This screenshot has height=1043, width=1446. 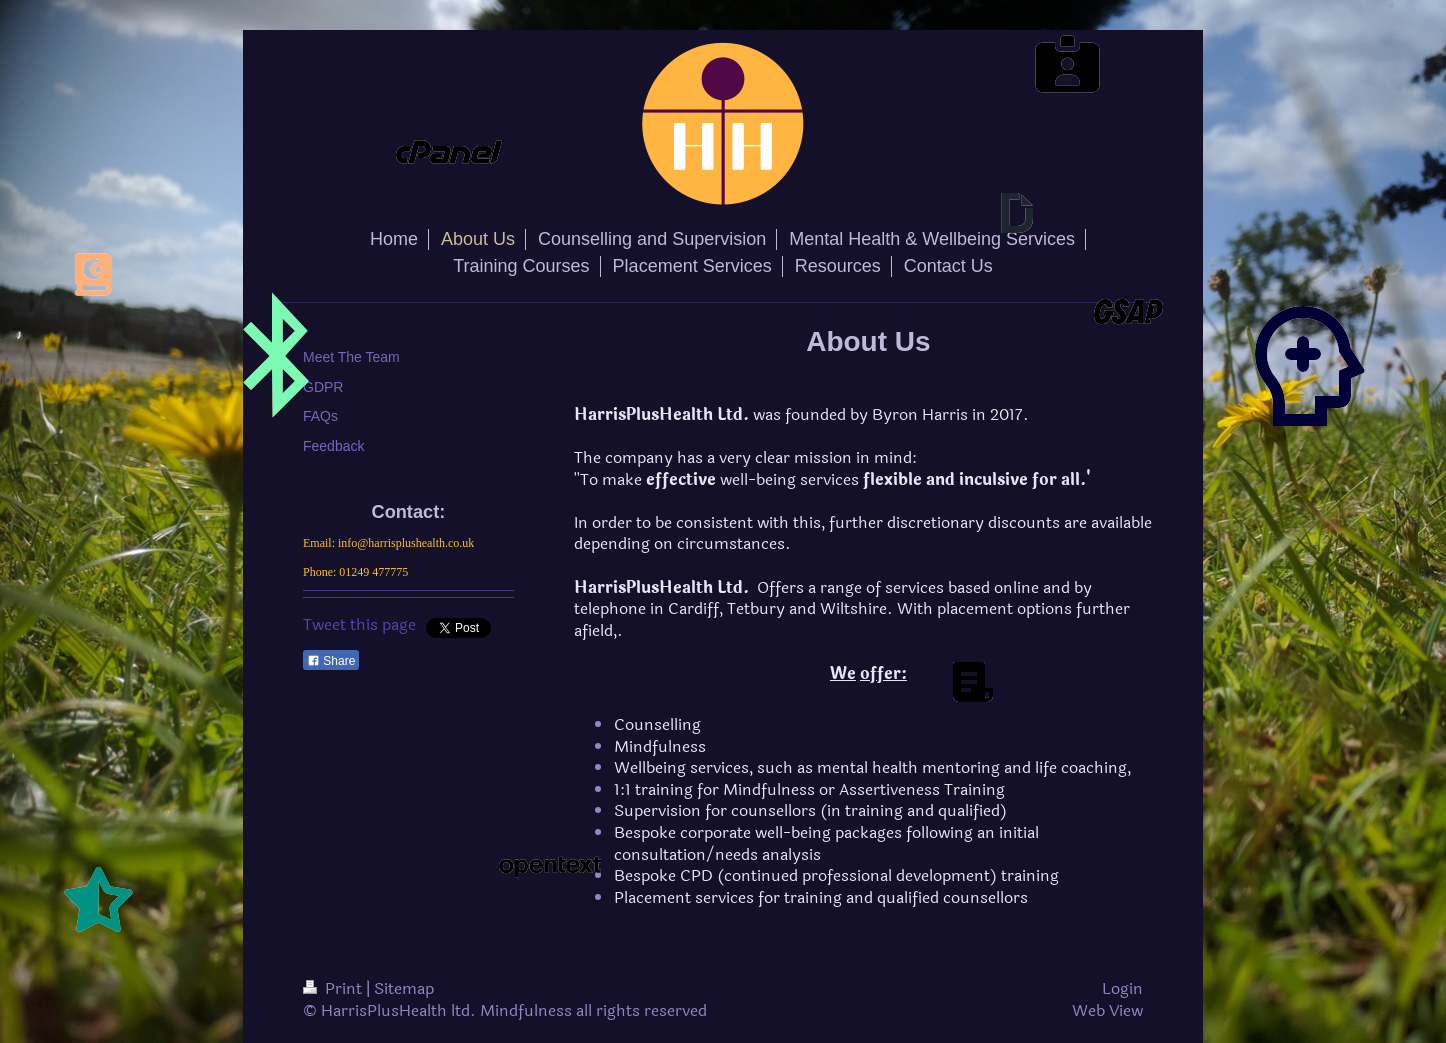 I want to click on view user profile or identification, so click(x=1067, y=67).